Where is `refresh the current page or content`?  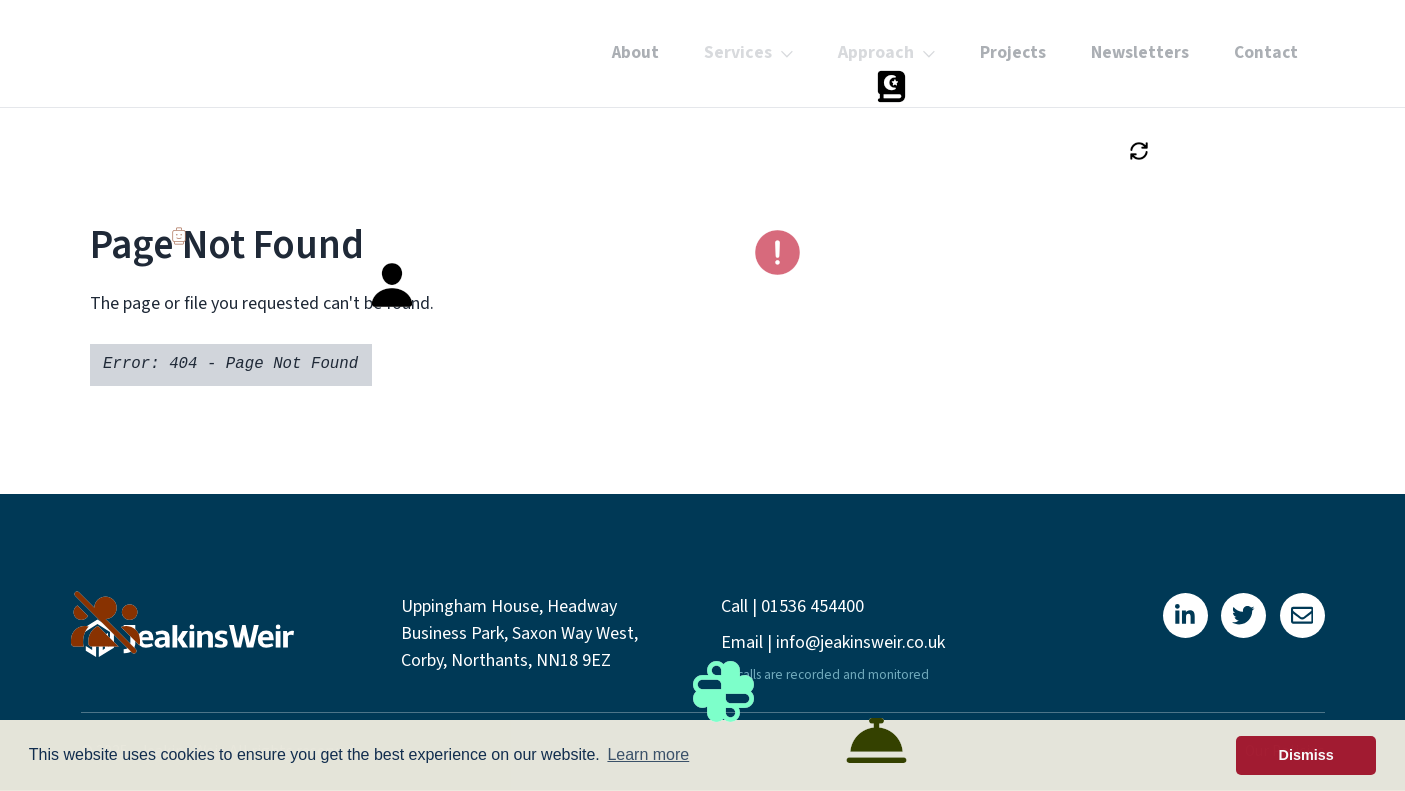
refresh the current page or content is located at coordinates (1139, 151).